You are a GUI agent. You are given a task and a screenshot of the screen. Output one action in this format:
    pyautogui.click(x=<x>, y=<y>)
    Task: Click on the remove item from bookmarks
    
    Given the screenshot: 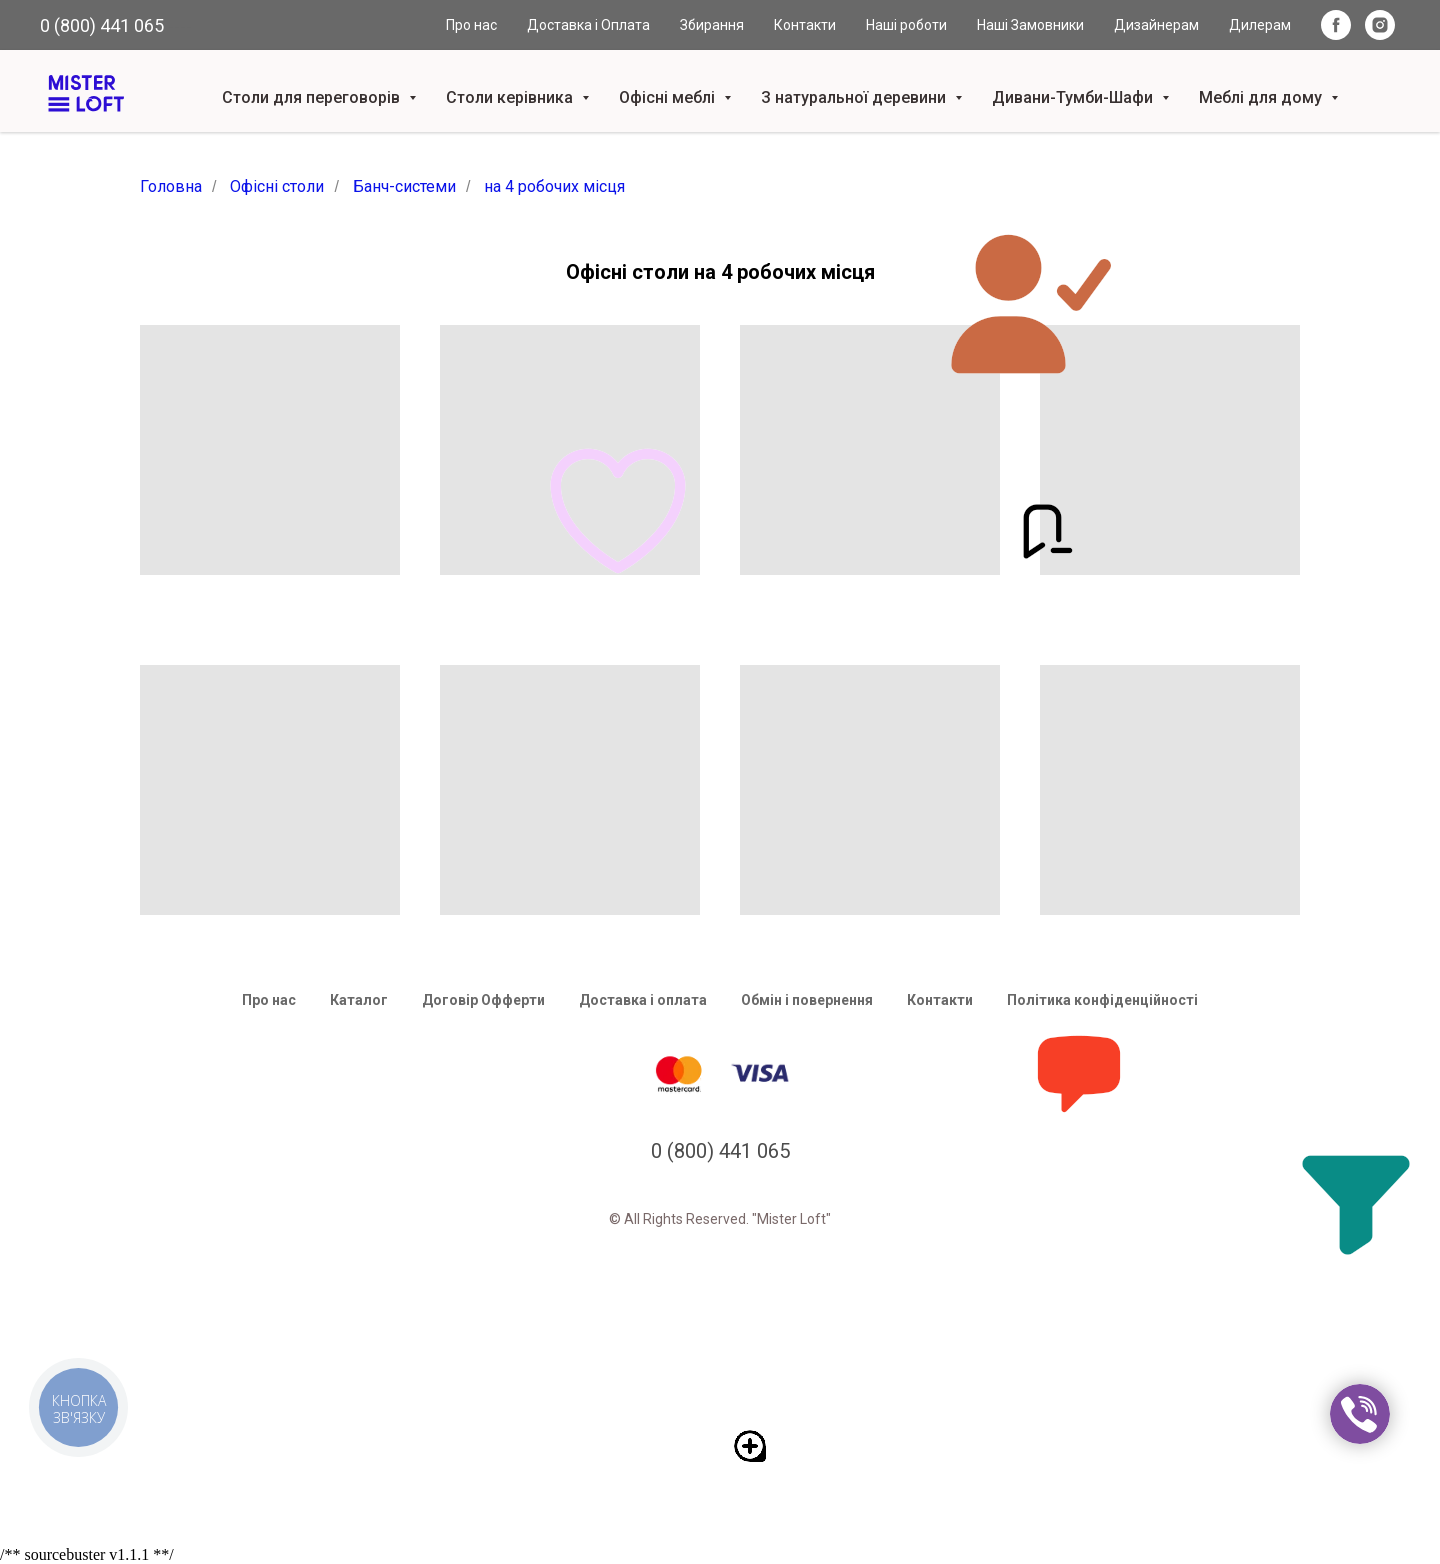 What is the action you would take?
    pyautogui.click(x=1042, y=531)
    